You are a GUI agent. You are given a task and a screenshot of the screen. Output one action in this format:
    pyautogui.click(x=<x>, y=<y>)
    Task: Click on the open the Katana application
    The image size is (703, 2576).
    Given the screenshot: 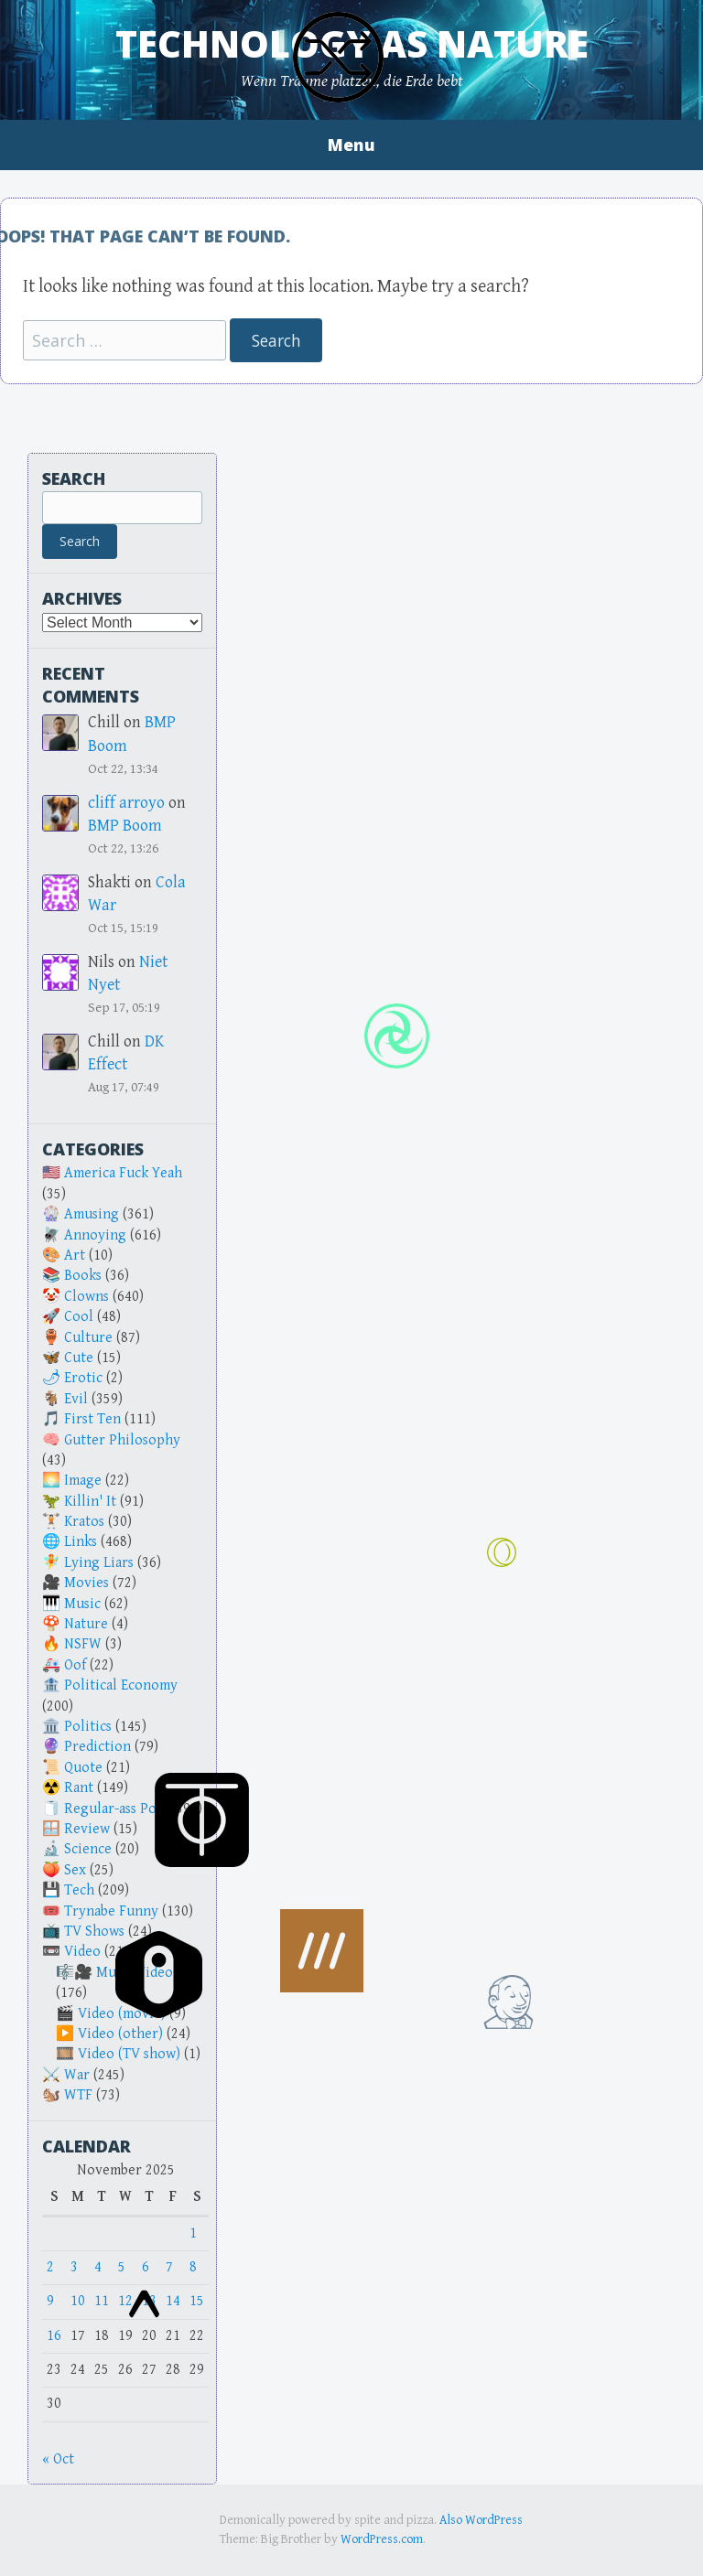 What is the action you would take?
    pyautogui.click(x=396, y=1036)
    